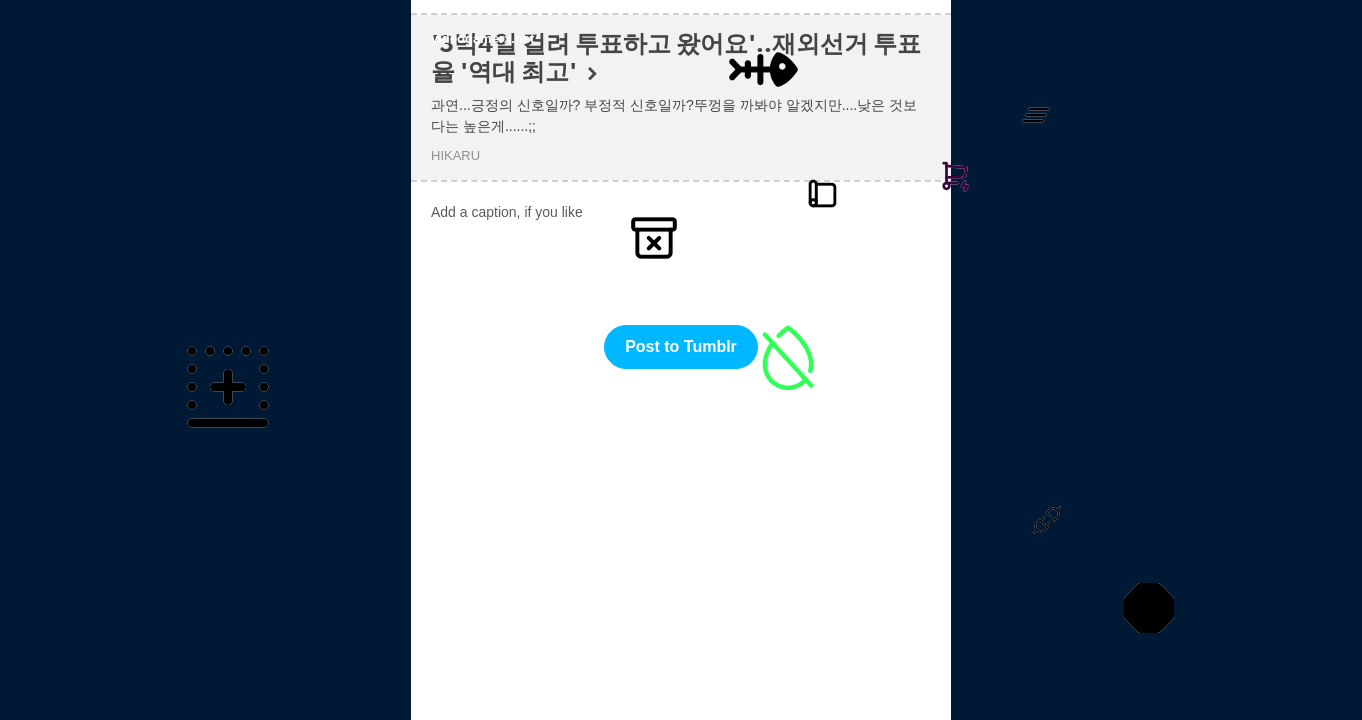  What do you see at coordinates (822, 193) in the screenshot?
I see `change wallpaper or background image` at bounding box center [822, 193].